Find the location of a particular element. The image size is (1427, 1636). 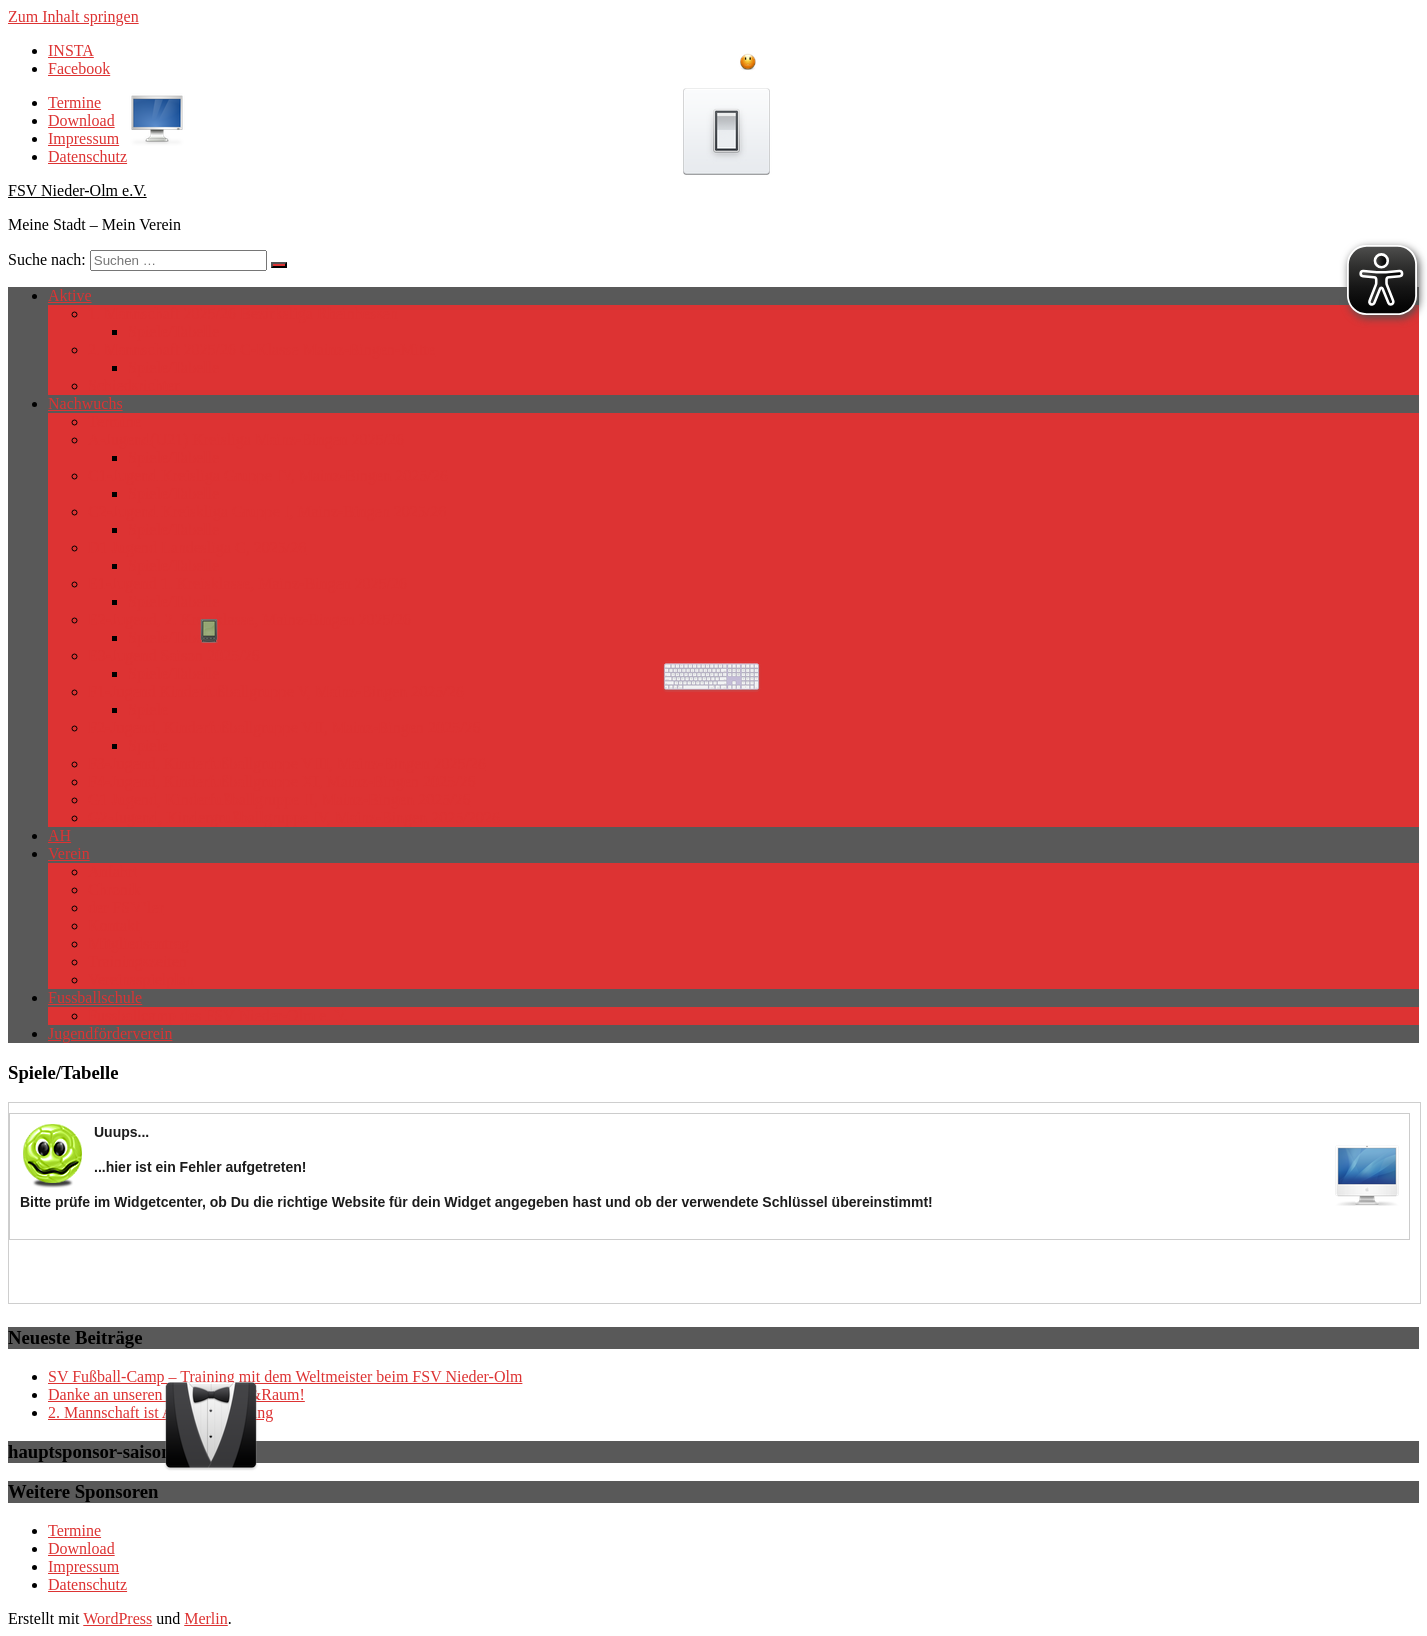

connect a bluetooth keyboard is located at coordinates (711, 676).